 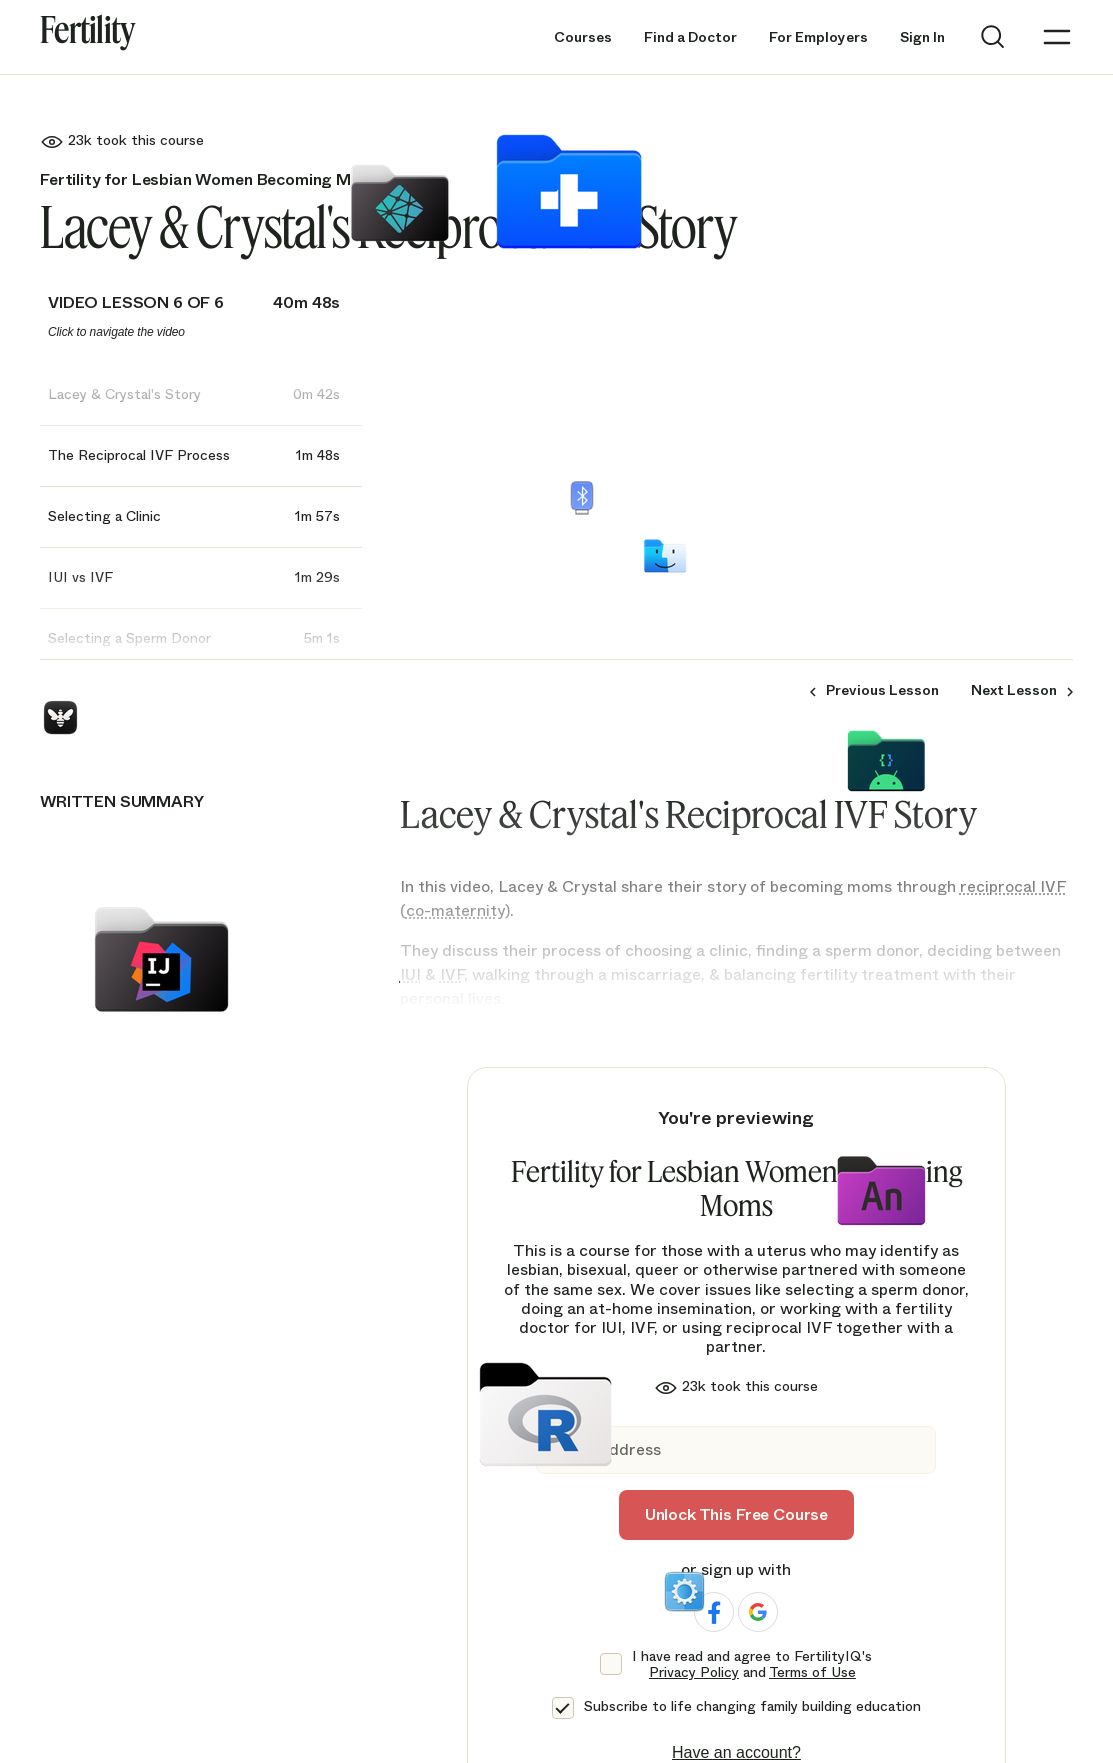 What do you see at coordinates (881, 1193) in the screenshot?
I see `open folder containing Adobe Animate project files` at bounding box center [881, 1193].